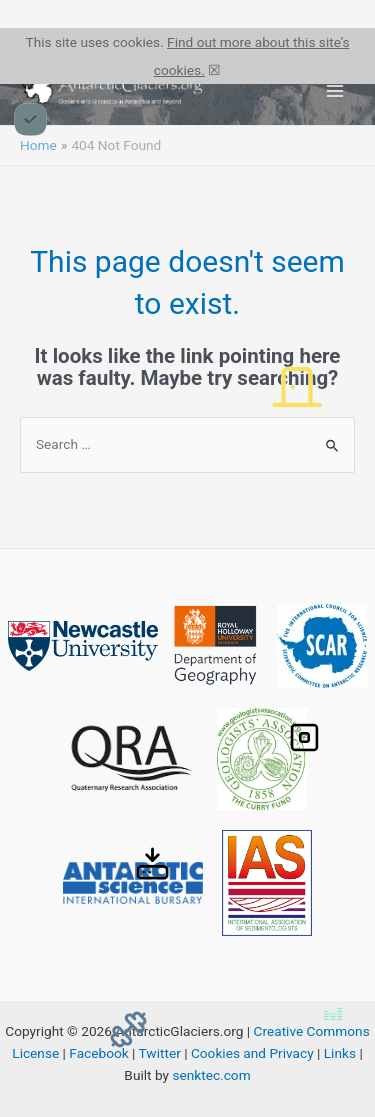  Describe the element at coordinates (333, 1014) in the screenshot. I see `adjust audio equalizer settings` at that location.